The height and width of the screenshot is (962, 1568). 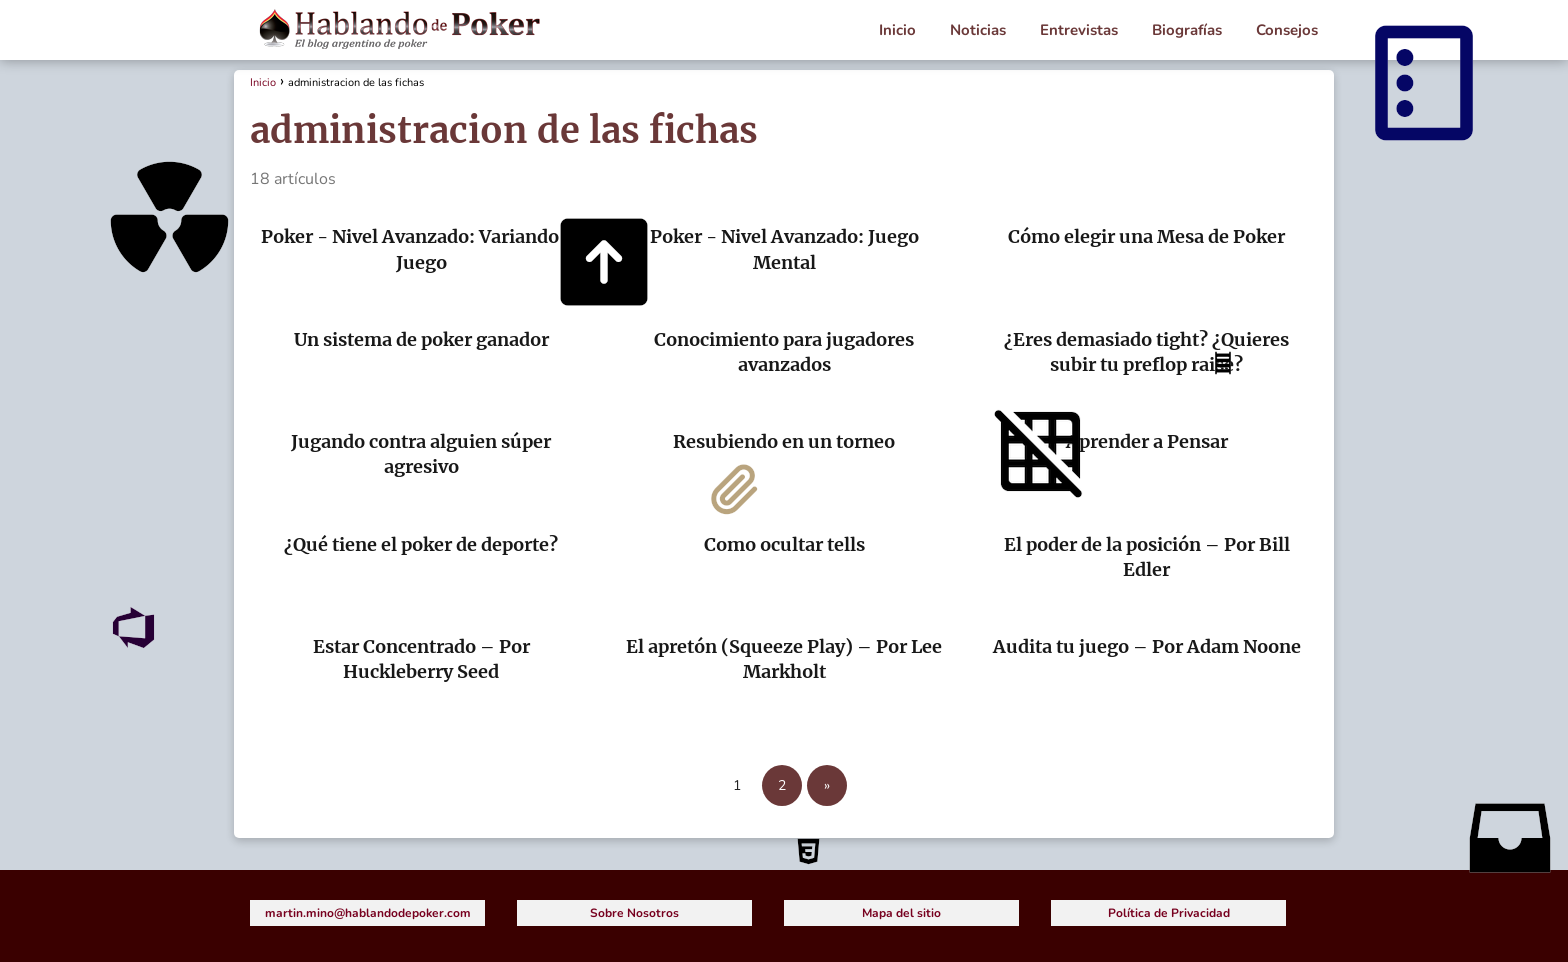 What do you see at coordinates (1223, 363) in the screenshot?
I see `access step-by-step instructions or tutorials` at bounding box center [1223, 363].